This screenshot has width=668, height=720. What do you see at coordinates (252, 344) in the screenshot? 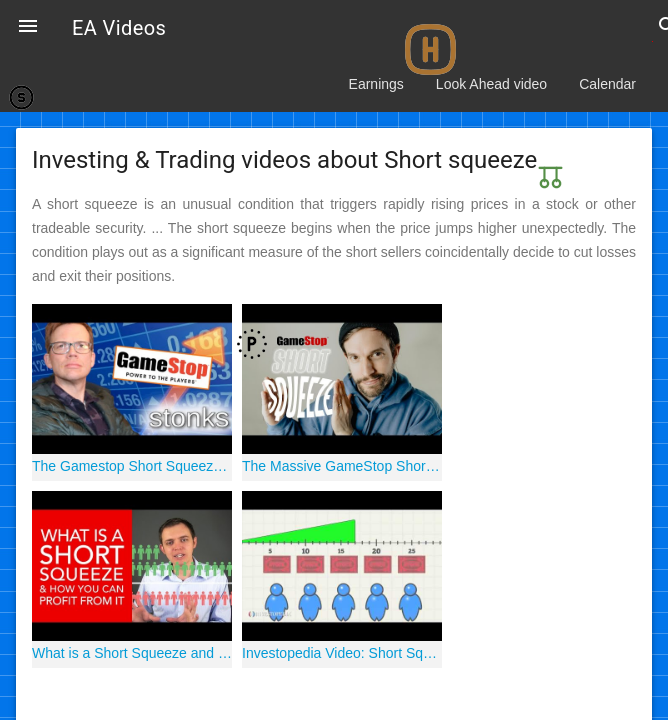
I see `indicates parking availability or location` at bounding box center [252, 344].